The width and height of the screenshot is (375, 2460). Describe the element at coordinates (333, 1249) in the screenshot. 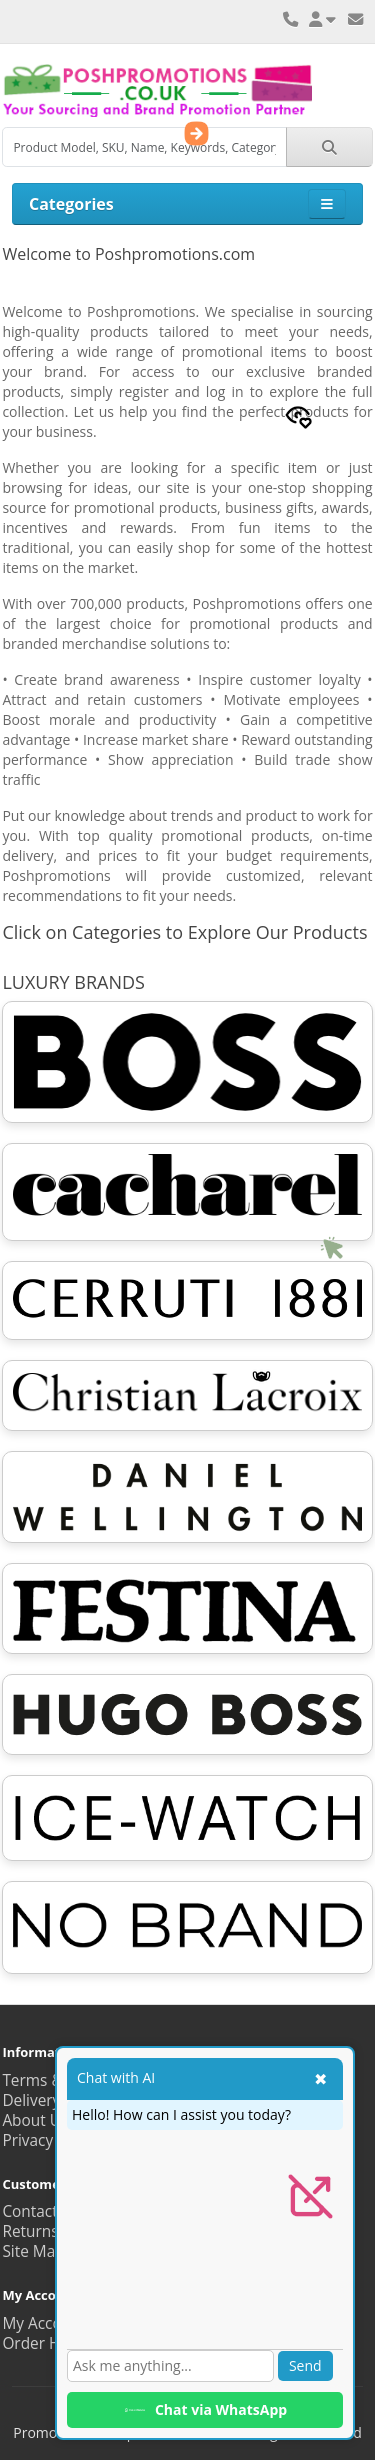

I see `click or tap to interact` at that location.